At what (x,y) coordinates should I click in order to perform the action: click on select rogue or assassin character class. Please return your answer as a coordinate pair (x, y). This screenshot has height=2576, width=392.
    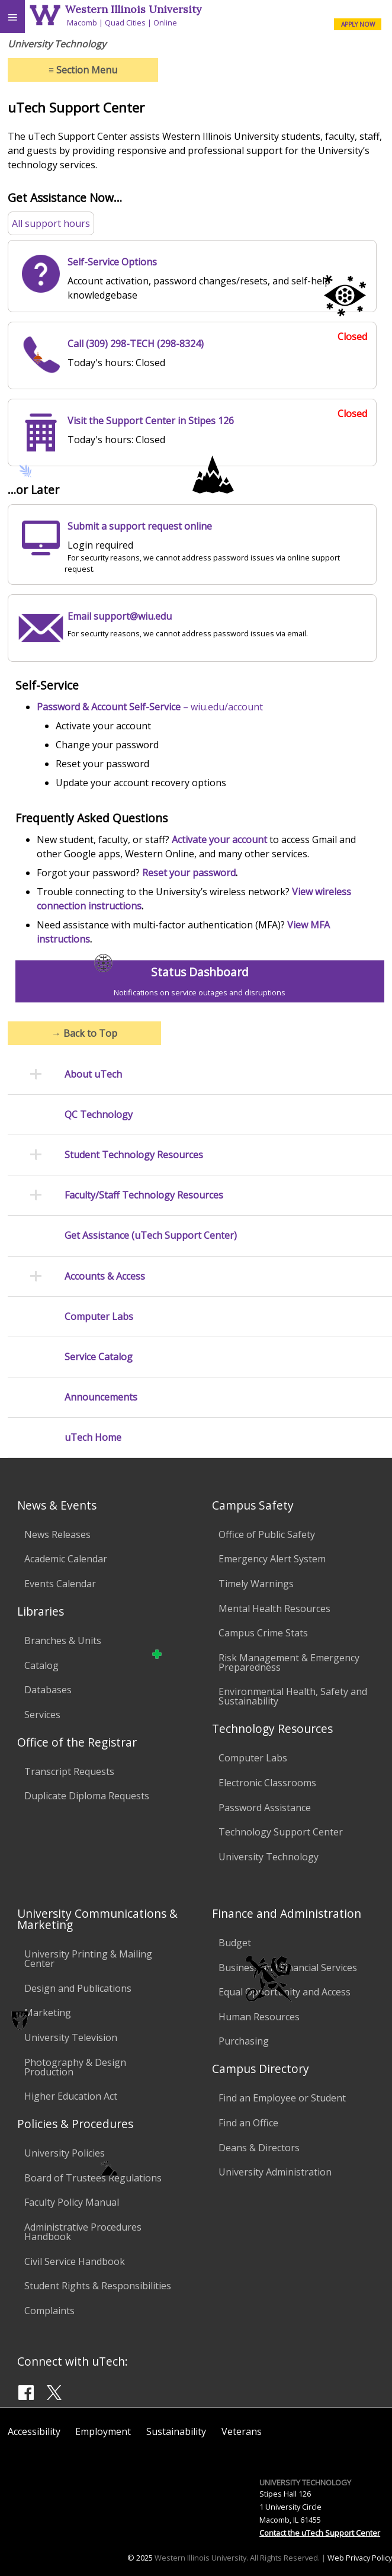
    Looking at the image, I should click on (269, 1979).